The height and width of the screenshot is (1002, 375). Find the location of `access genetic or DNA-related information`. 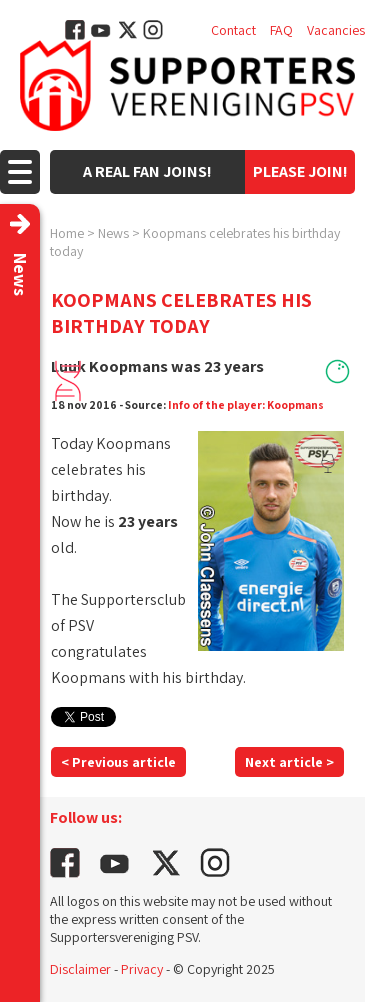

access genetic or DNA-related information is located at coordinates (68, 381).